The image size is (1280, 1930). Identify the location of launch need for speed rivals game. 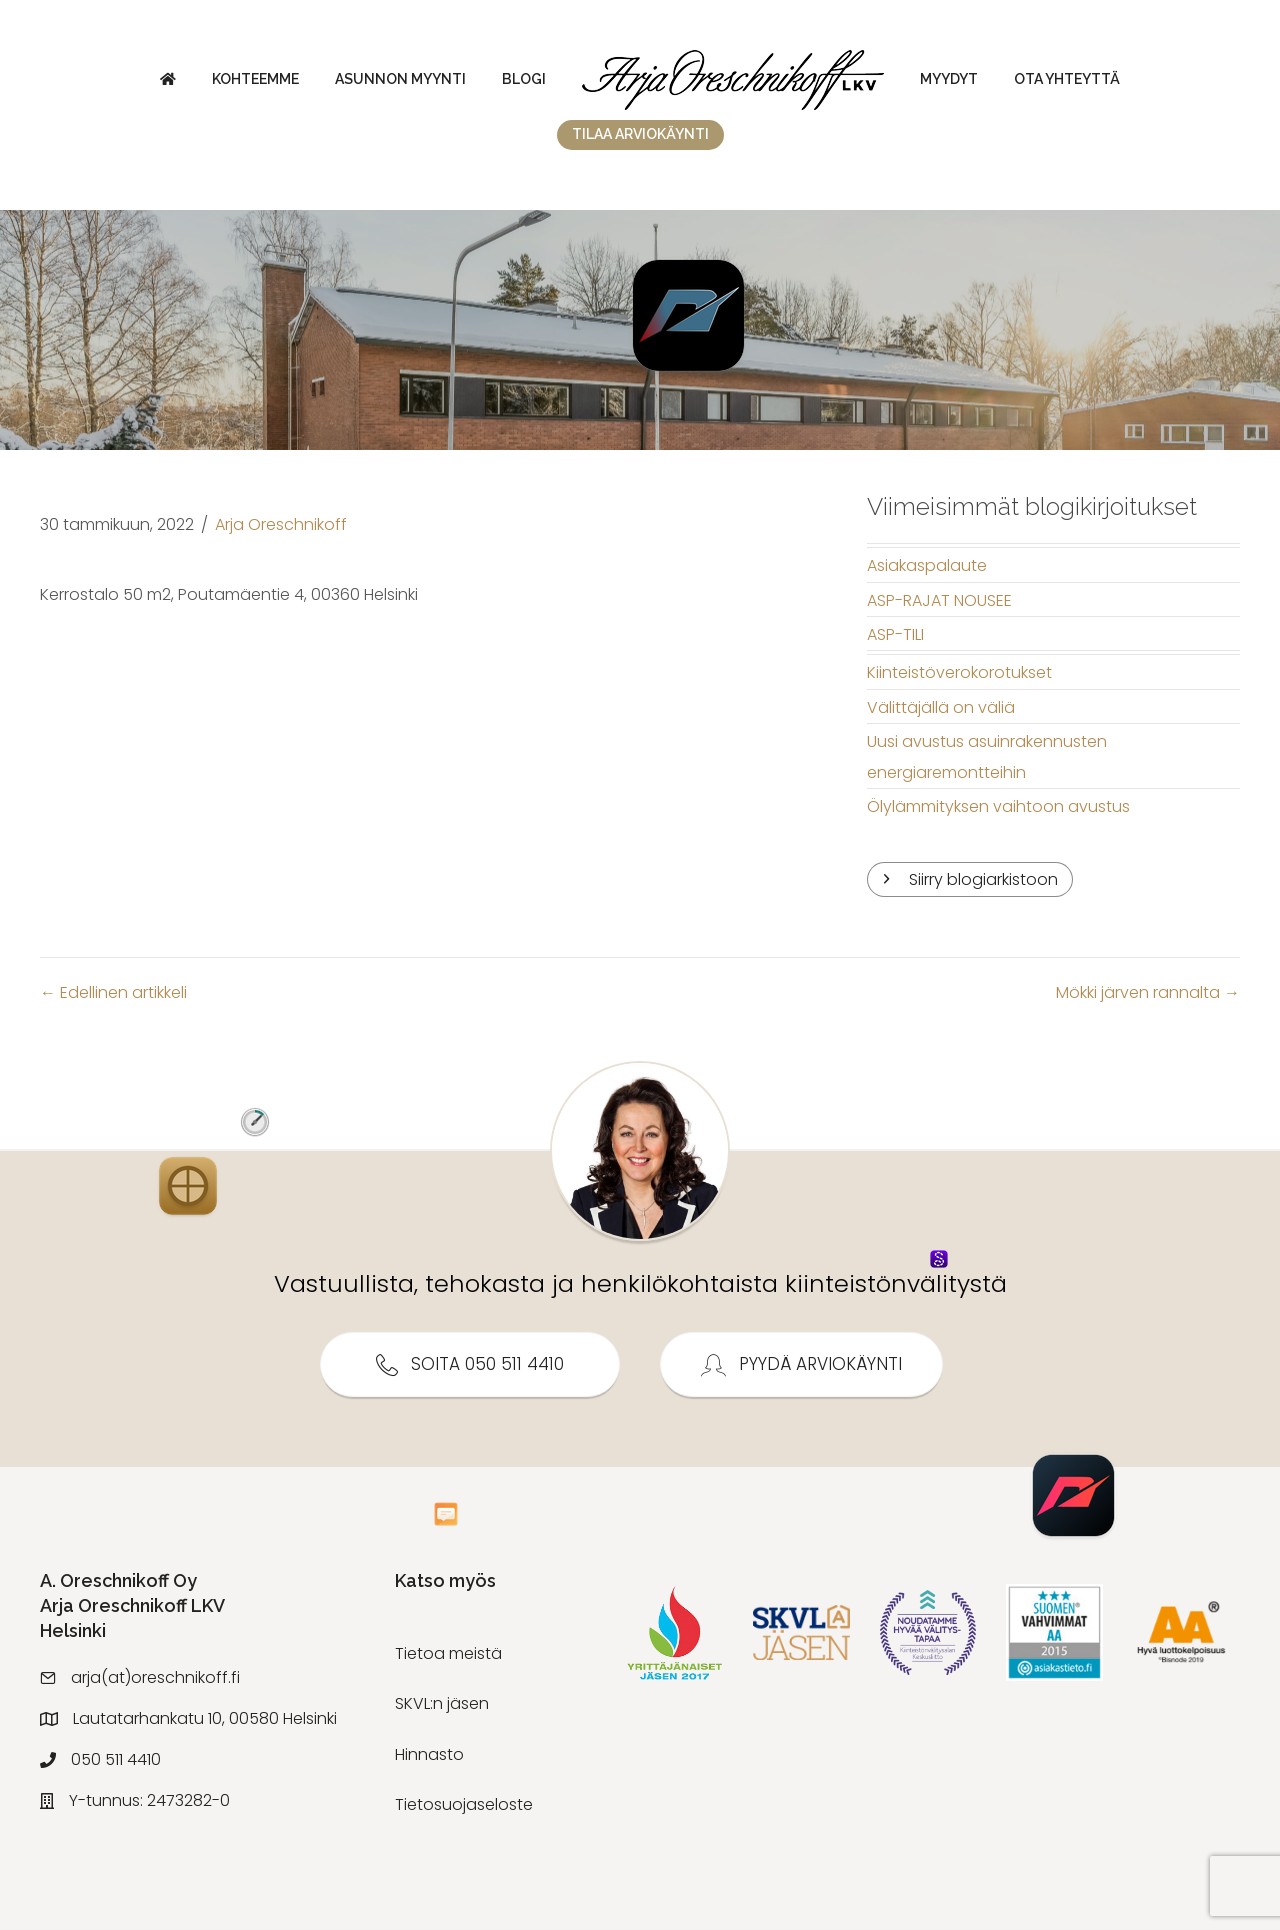
(688, 315).